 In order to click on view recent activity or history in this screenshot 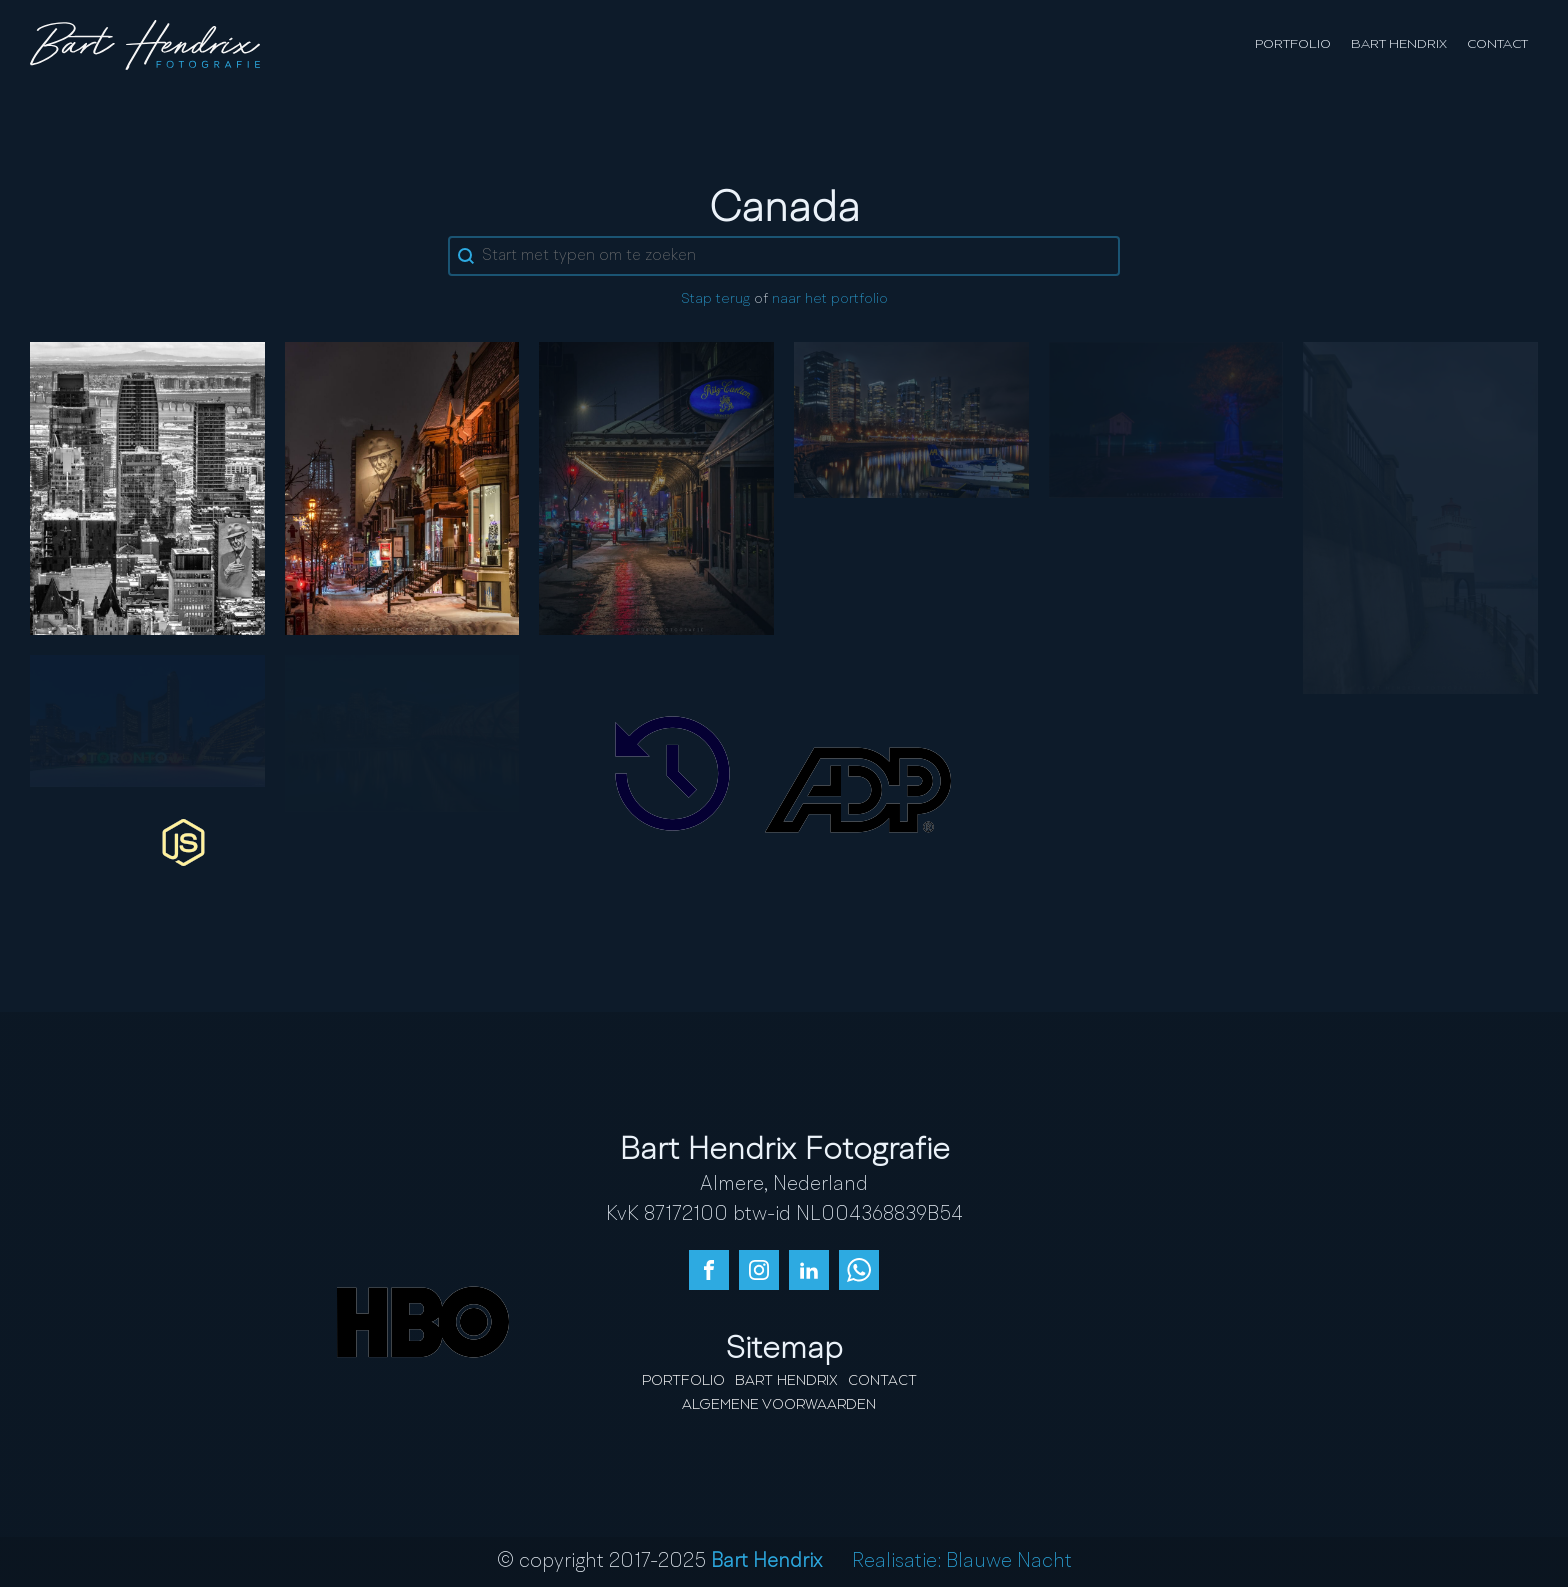, I will do `click(672, 773)`.